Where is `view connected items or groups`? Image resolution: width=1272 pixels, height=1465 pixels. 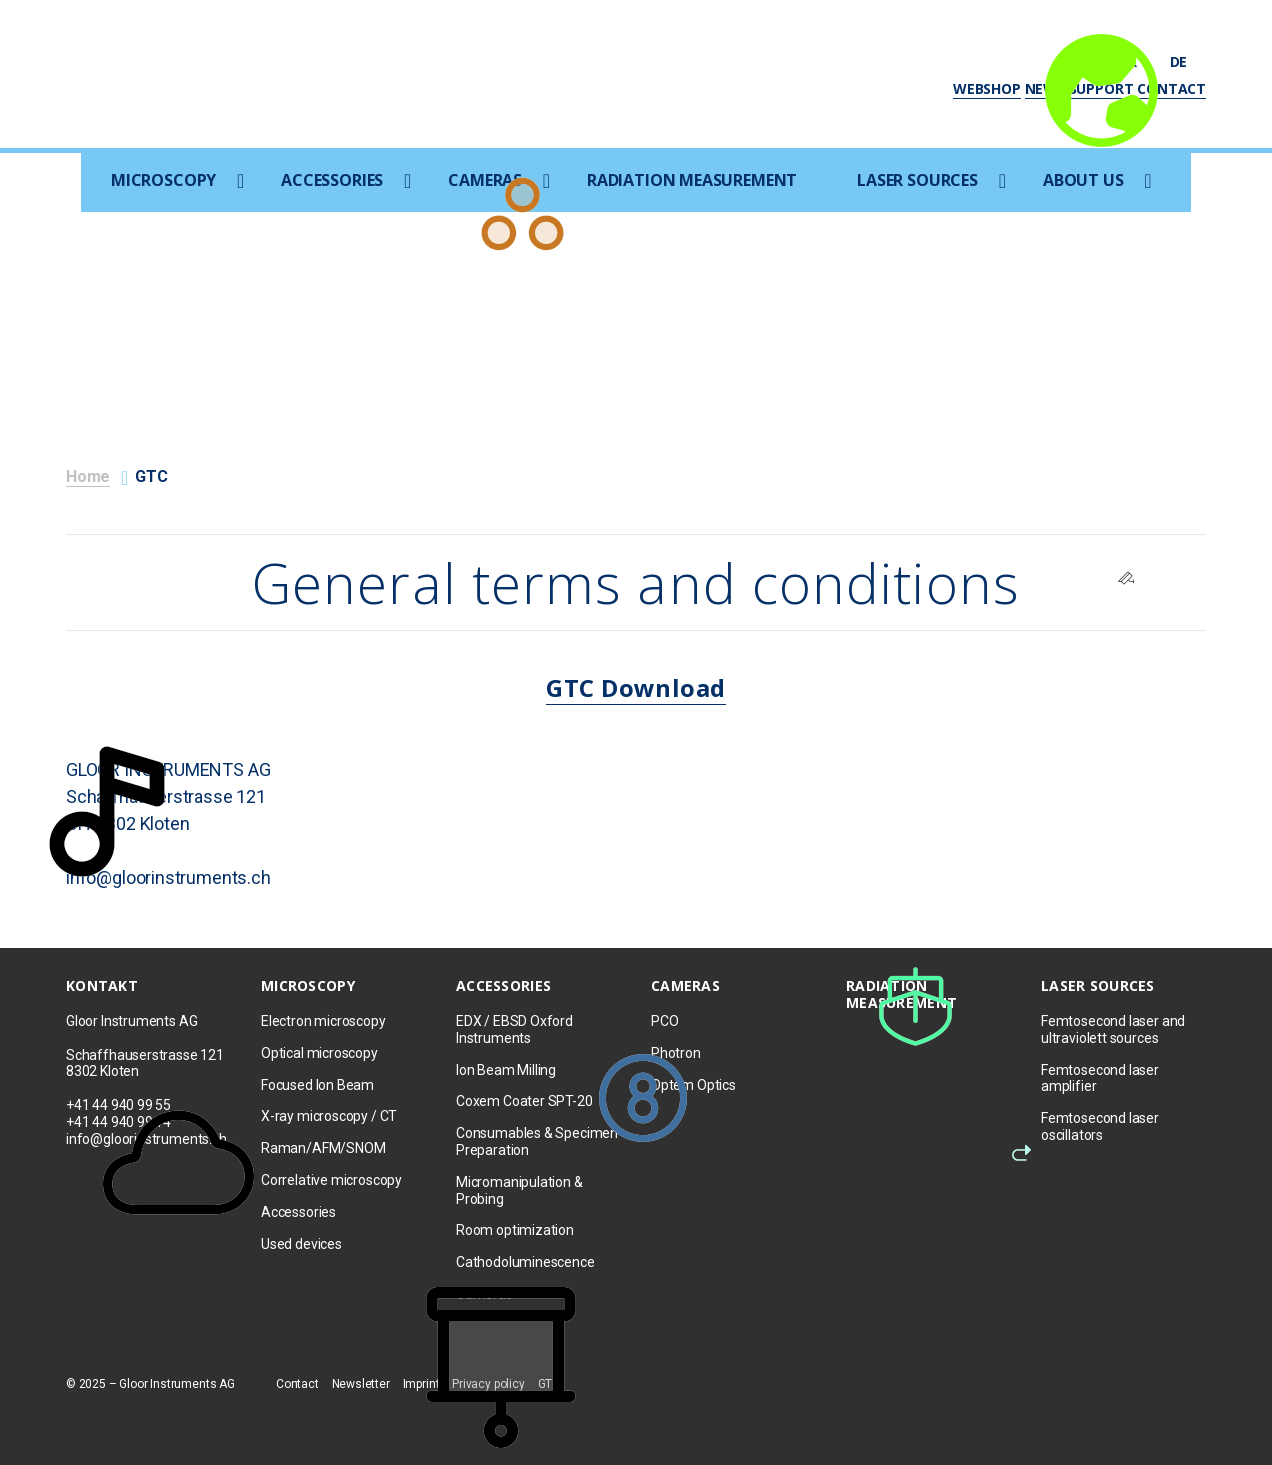
view connected items or groups is located at coordinates (522, 215).